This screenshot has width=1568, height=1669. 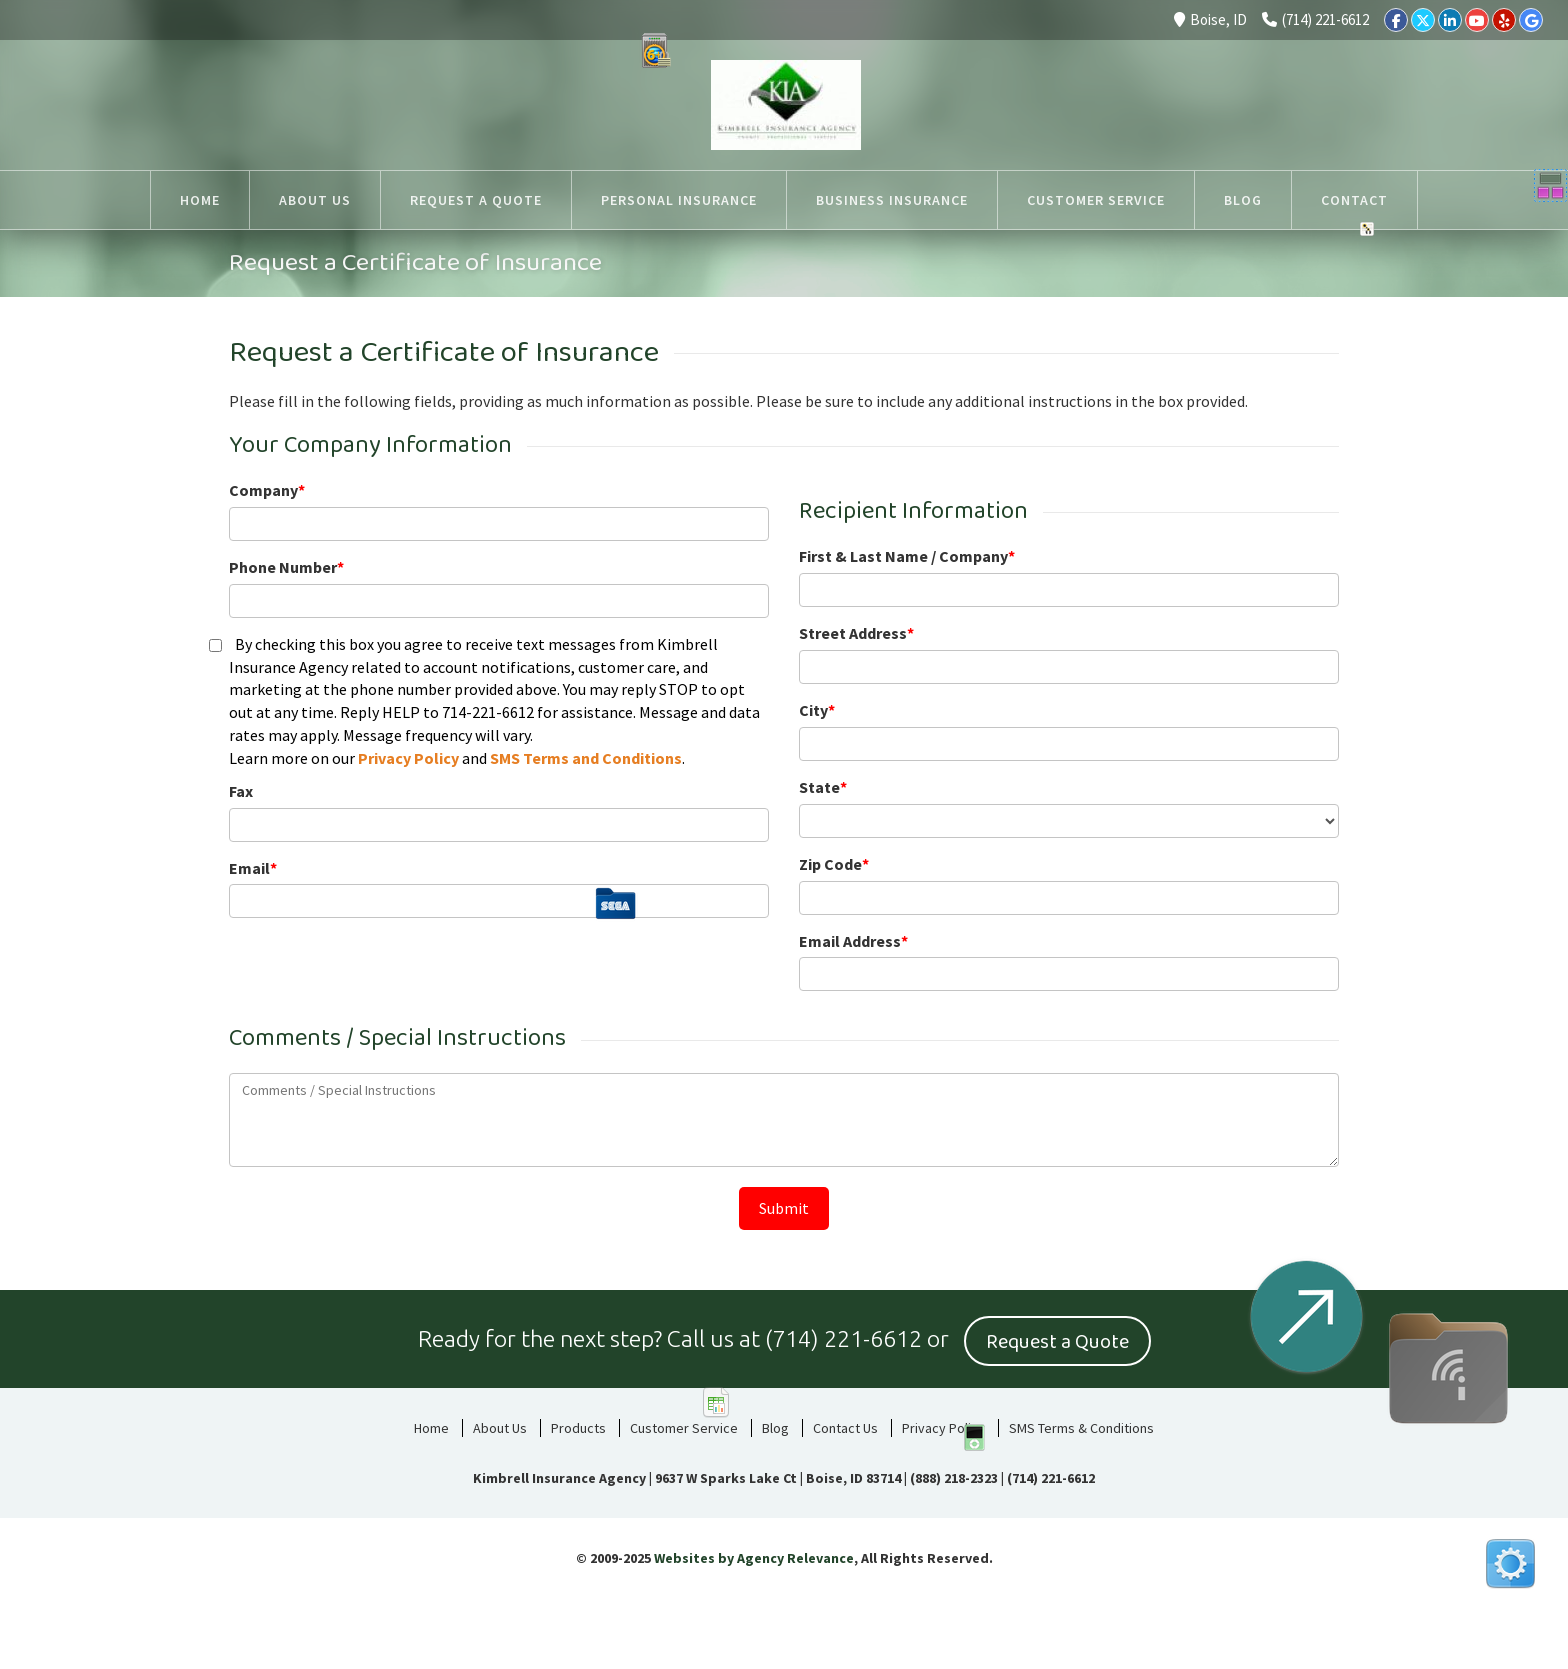 I want to click on select all items in the current view, so click(x=1550, y=185).